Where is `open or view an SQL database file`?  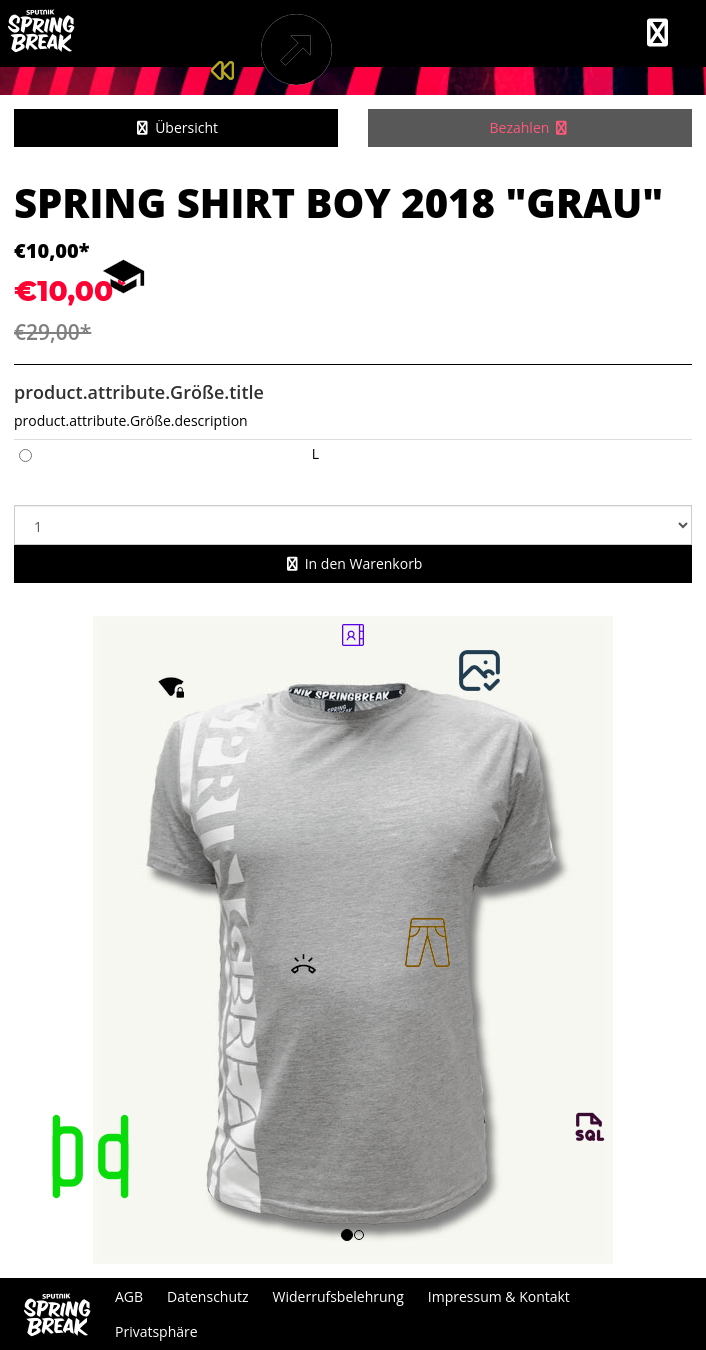 open or view an SQL database file is located at coordinates (589, 1128).